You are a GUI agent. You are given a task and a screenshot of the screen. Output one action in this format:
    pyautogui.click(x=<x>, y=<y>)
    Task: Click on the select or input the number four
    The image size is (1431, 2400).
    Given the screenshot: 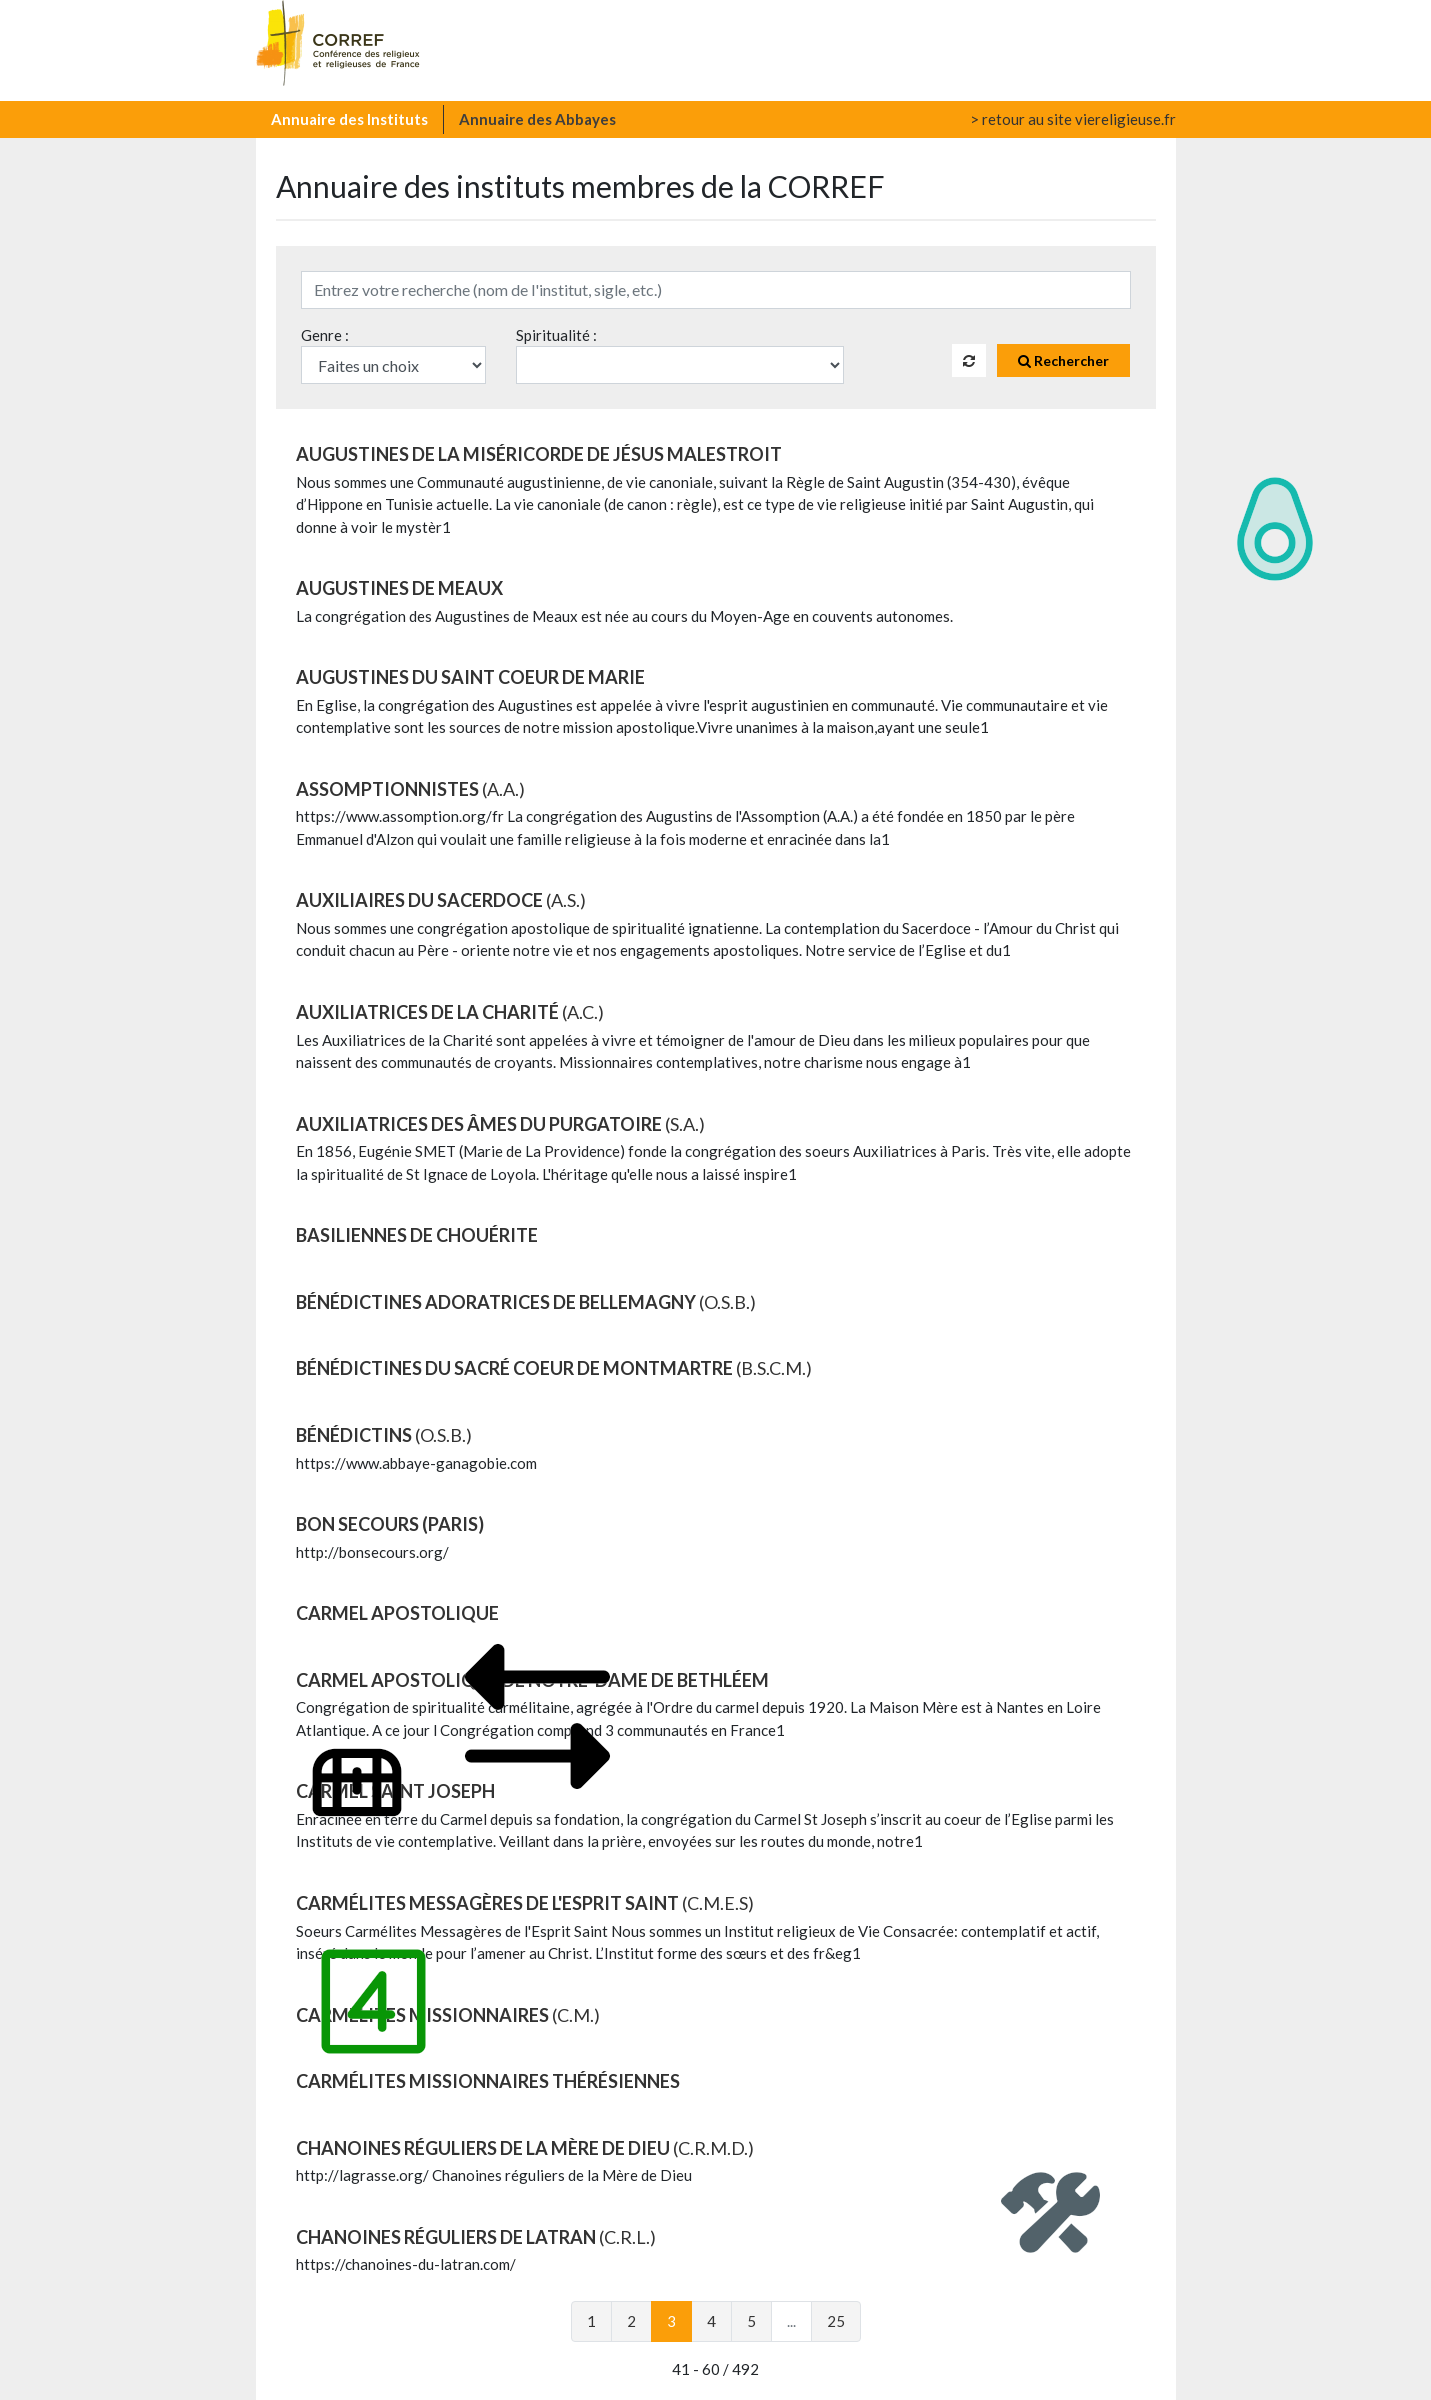 What is the action you would take?
    pyautogui.click(x=373, y=2001)
    